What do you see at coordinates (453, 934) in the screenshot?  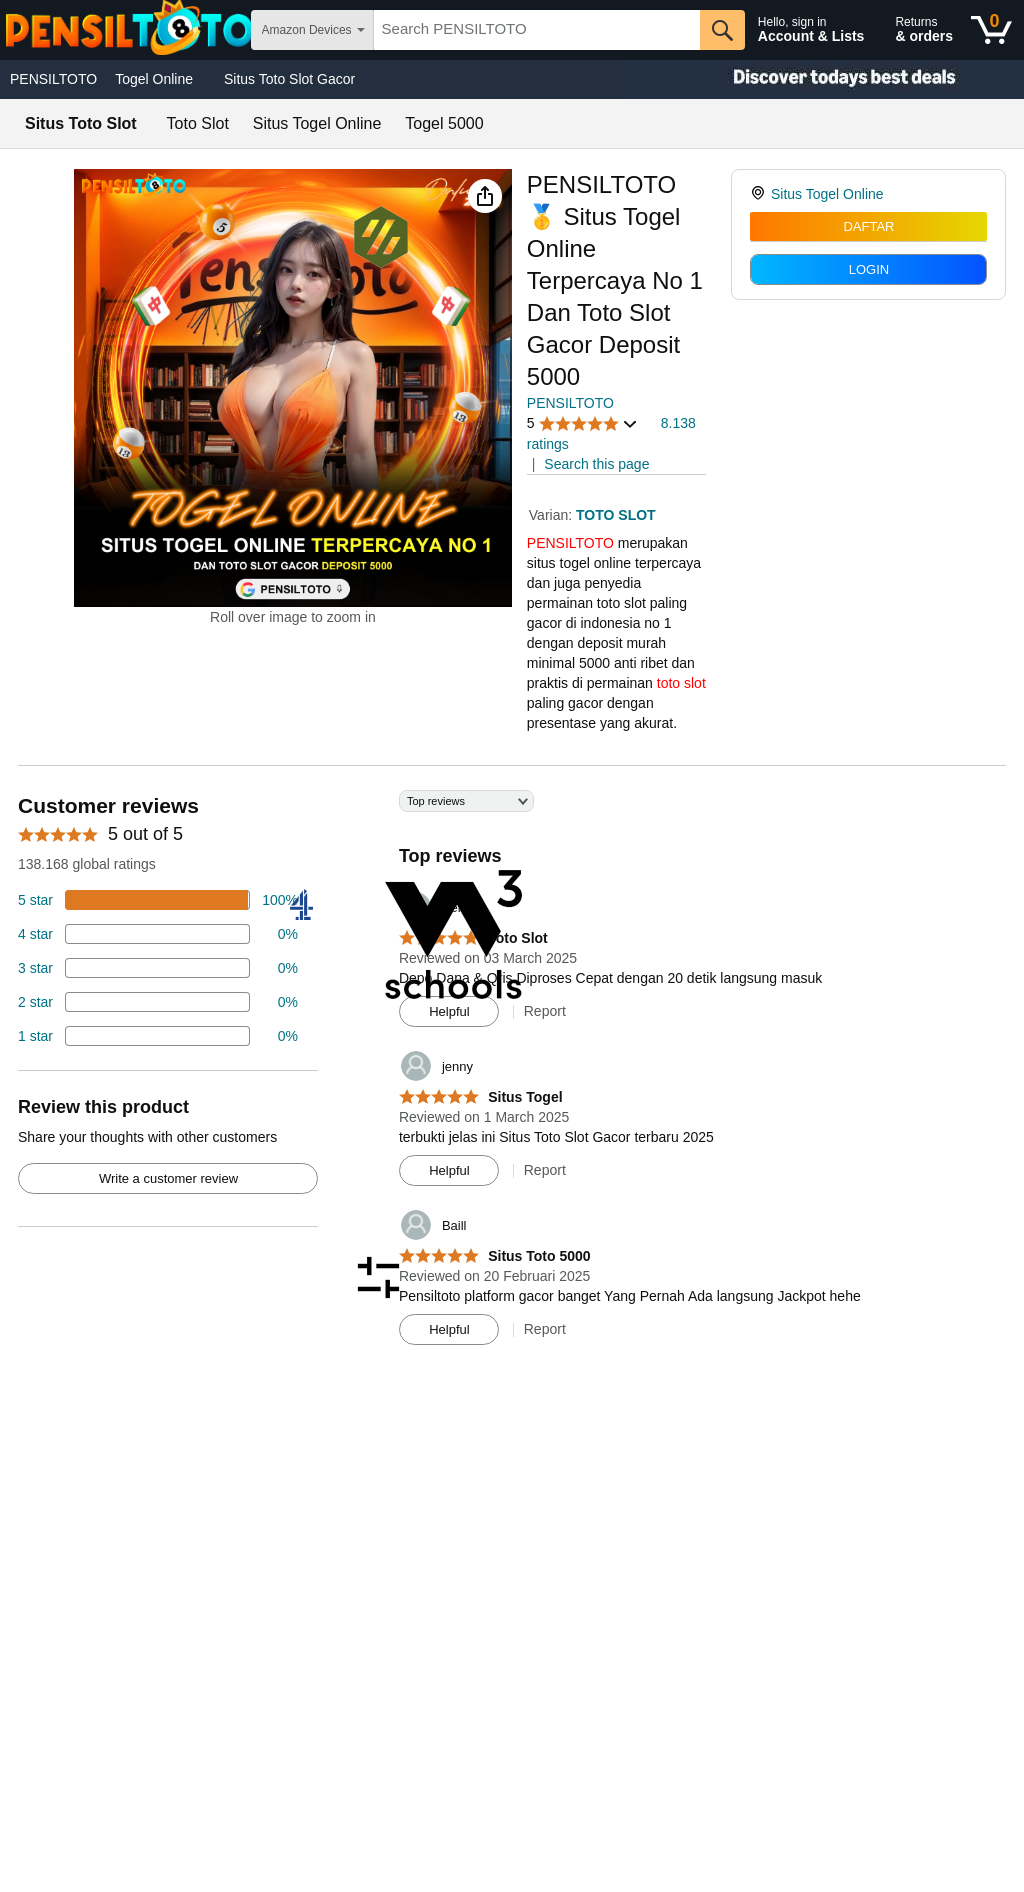 I see `visit W3Schools website` at bounding box center [453, 934].